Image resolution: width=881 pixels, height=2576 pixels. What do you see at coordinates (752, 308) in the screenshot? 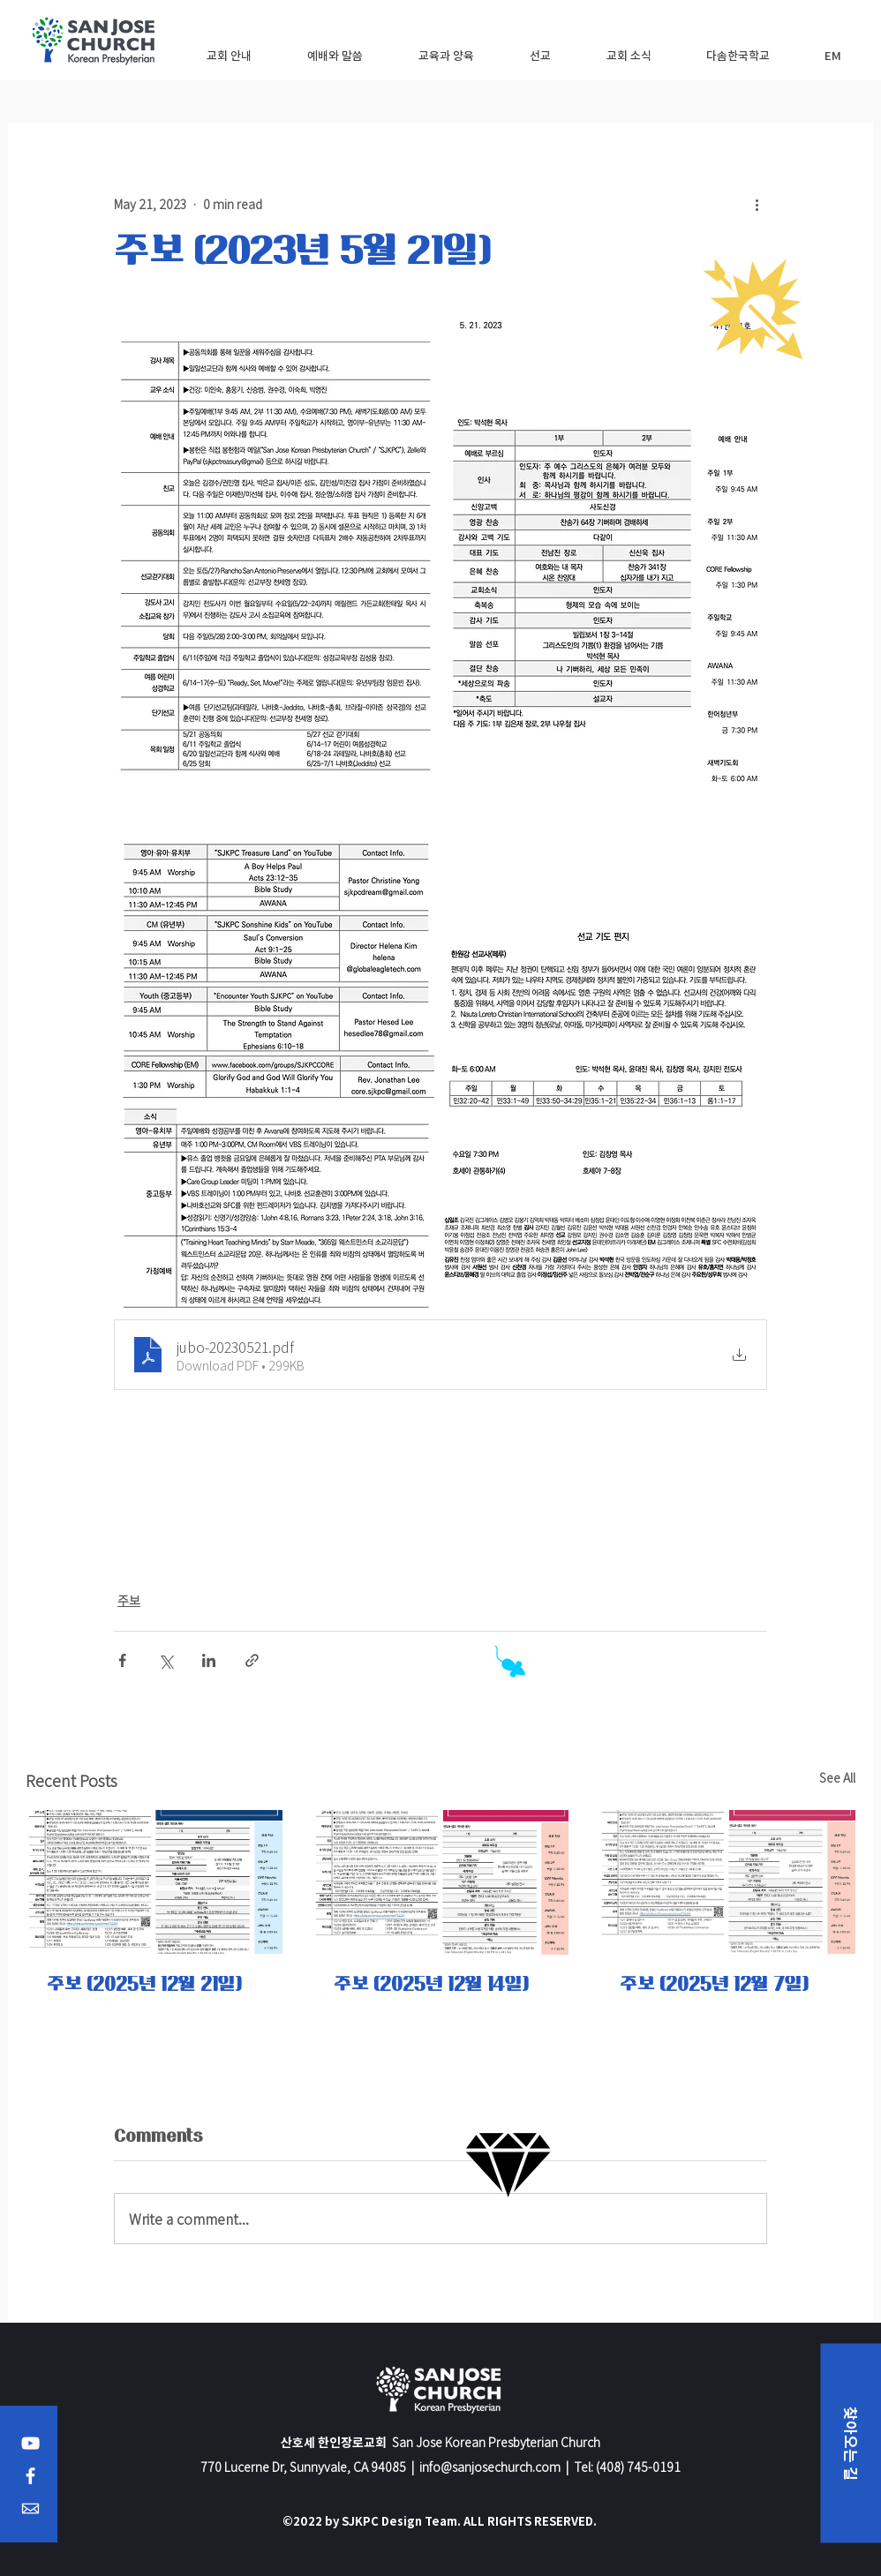
I see `search with enhanced or powerful results` at bounding box center [752, 308].